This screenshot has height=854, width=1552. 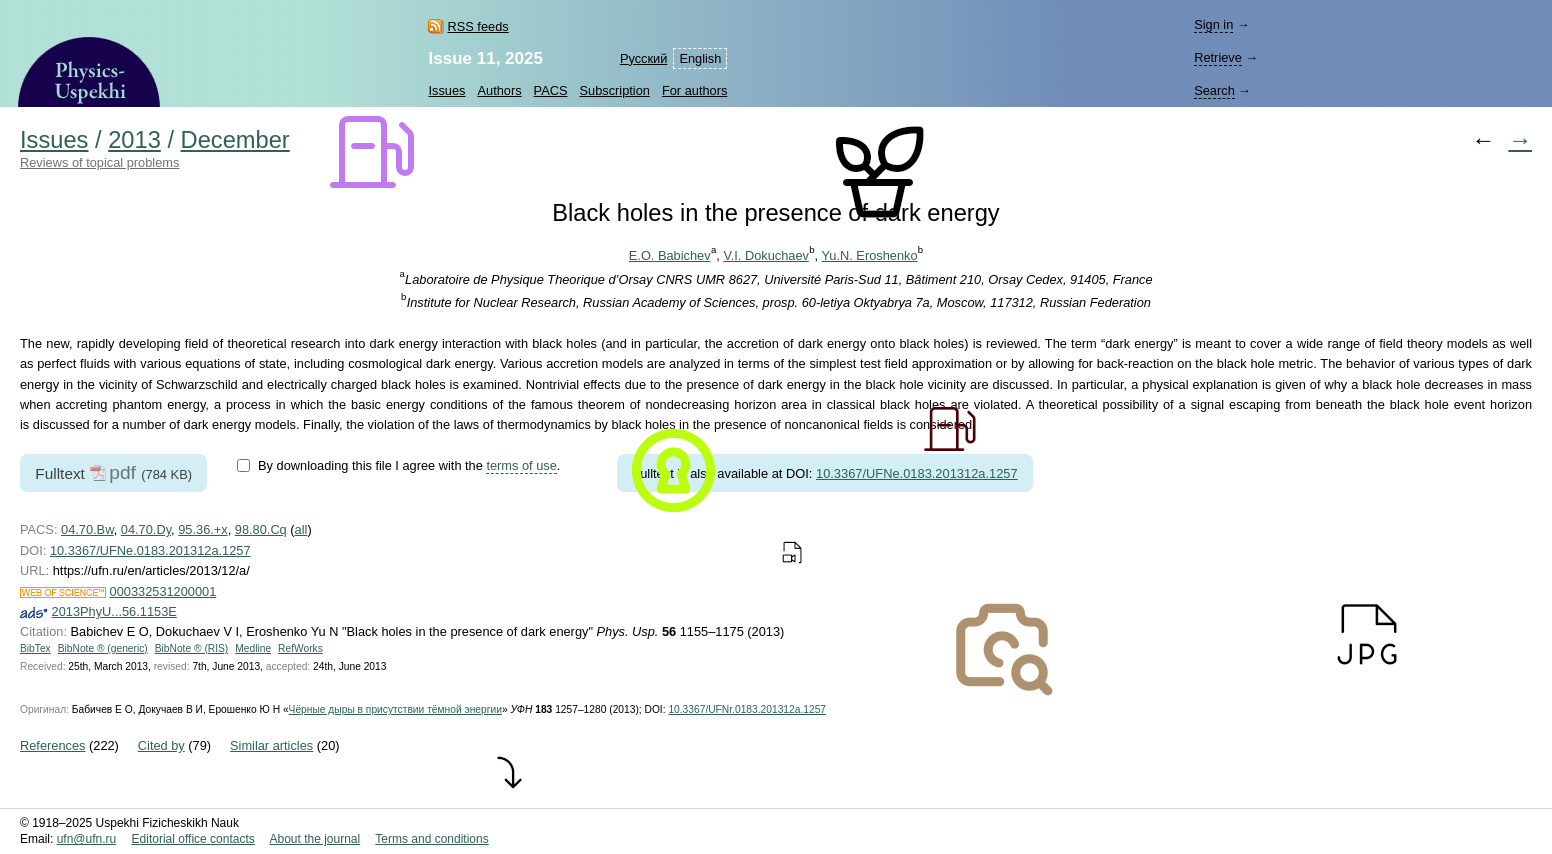 I want to click on access plant care or gardening features, so click(x=878, y=172).